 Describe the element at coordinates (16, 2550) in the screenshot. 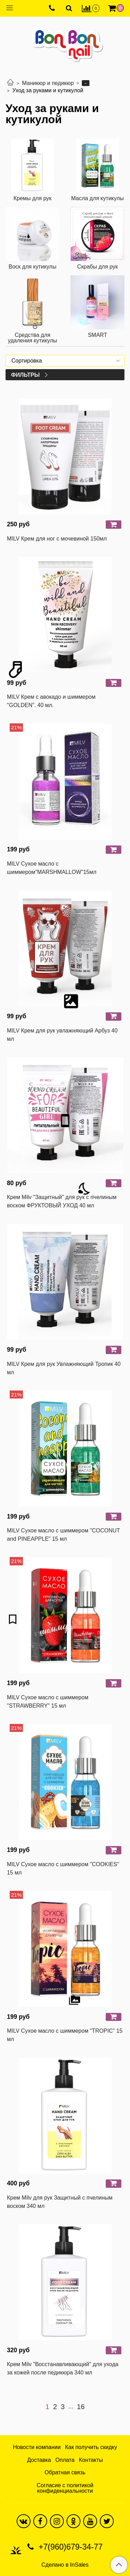

I see `indicates a park or green space` at that location.